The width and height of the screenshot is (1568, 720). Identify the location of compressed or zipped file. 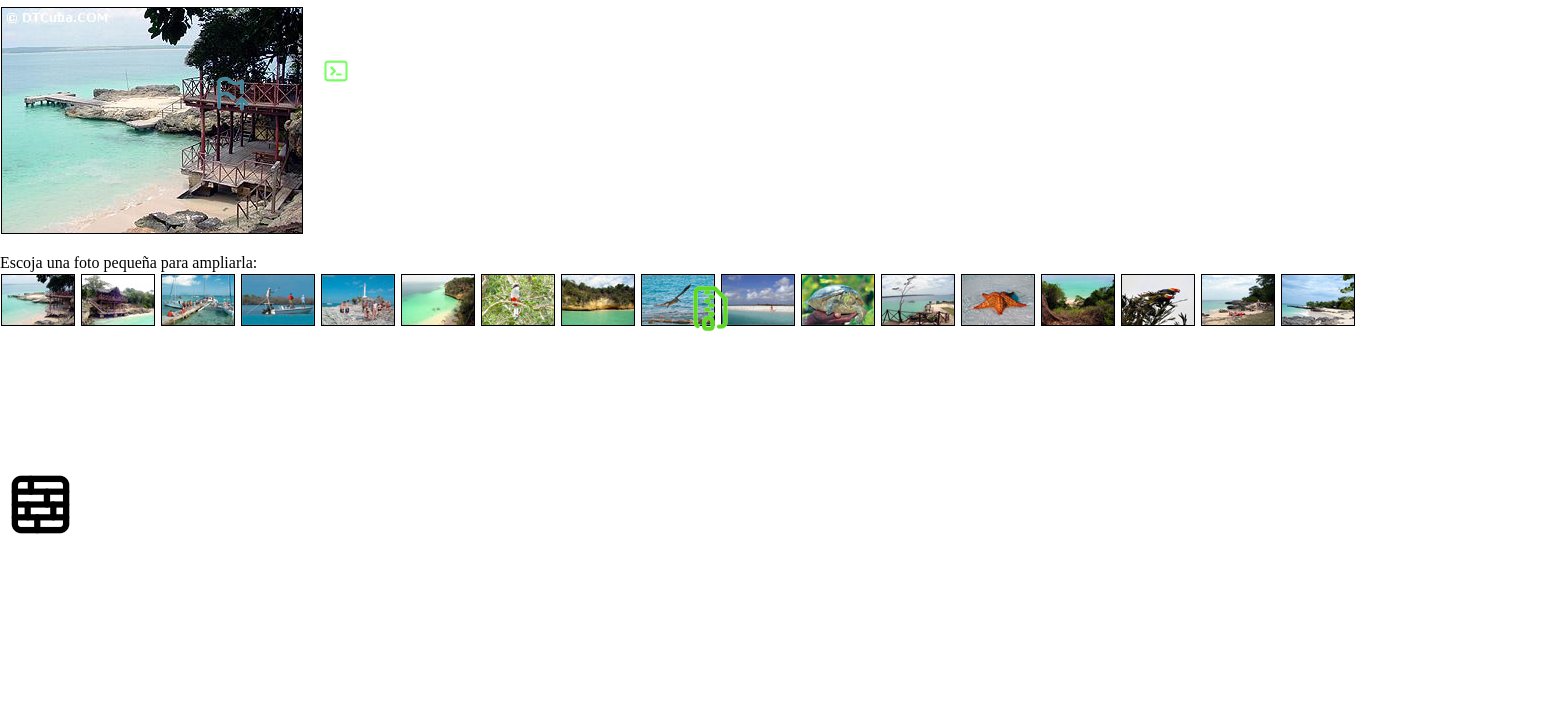
(710, 307).